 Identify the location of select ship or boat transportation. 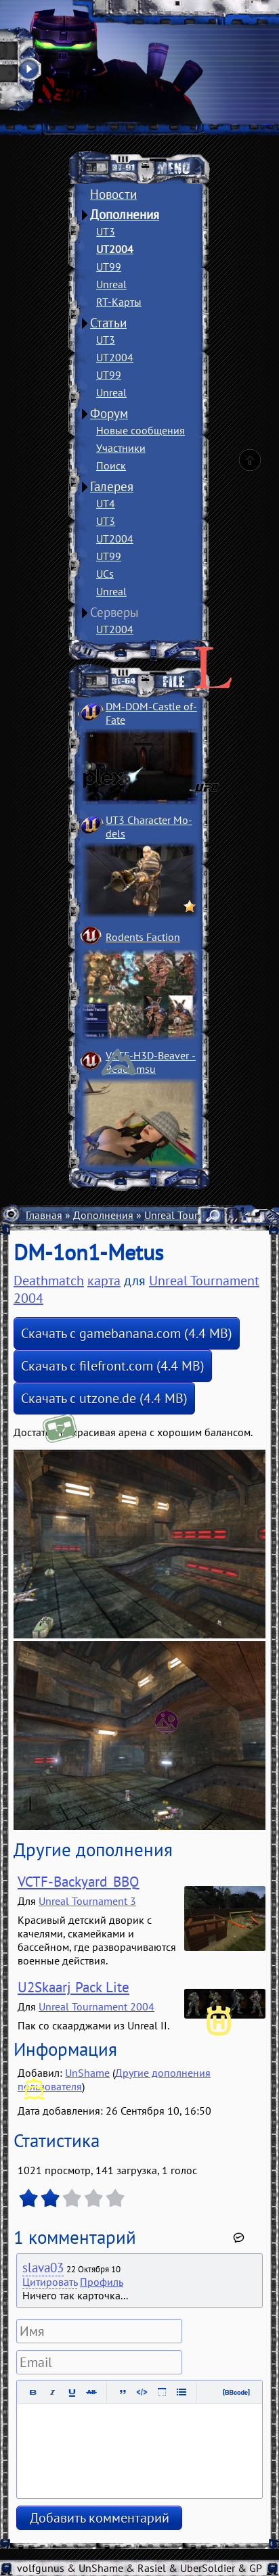
(34, 2089).